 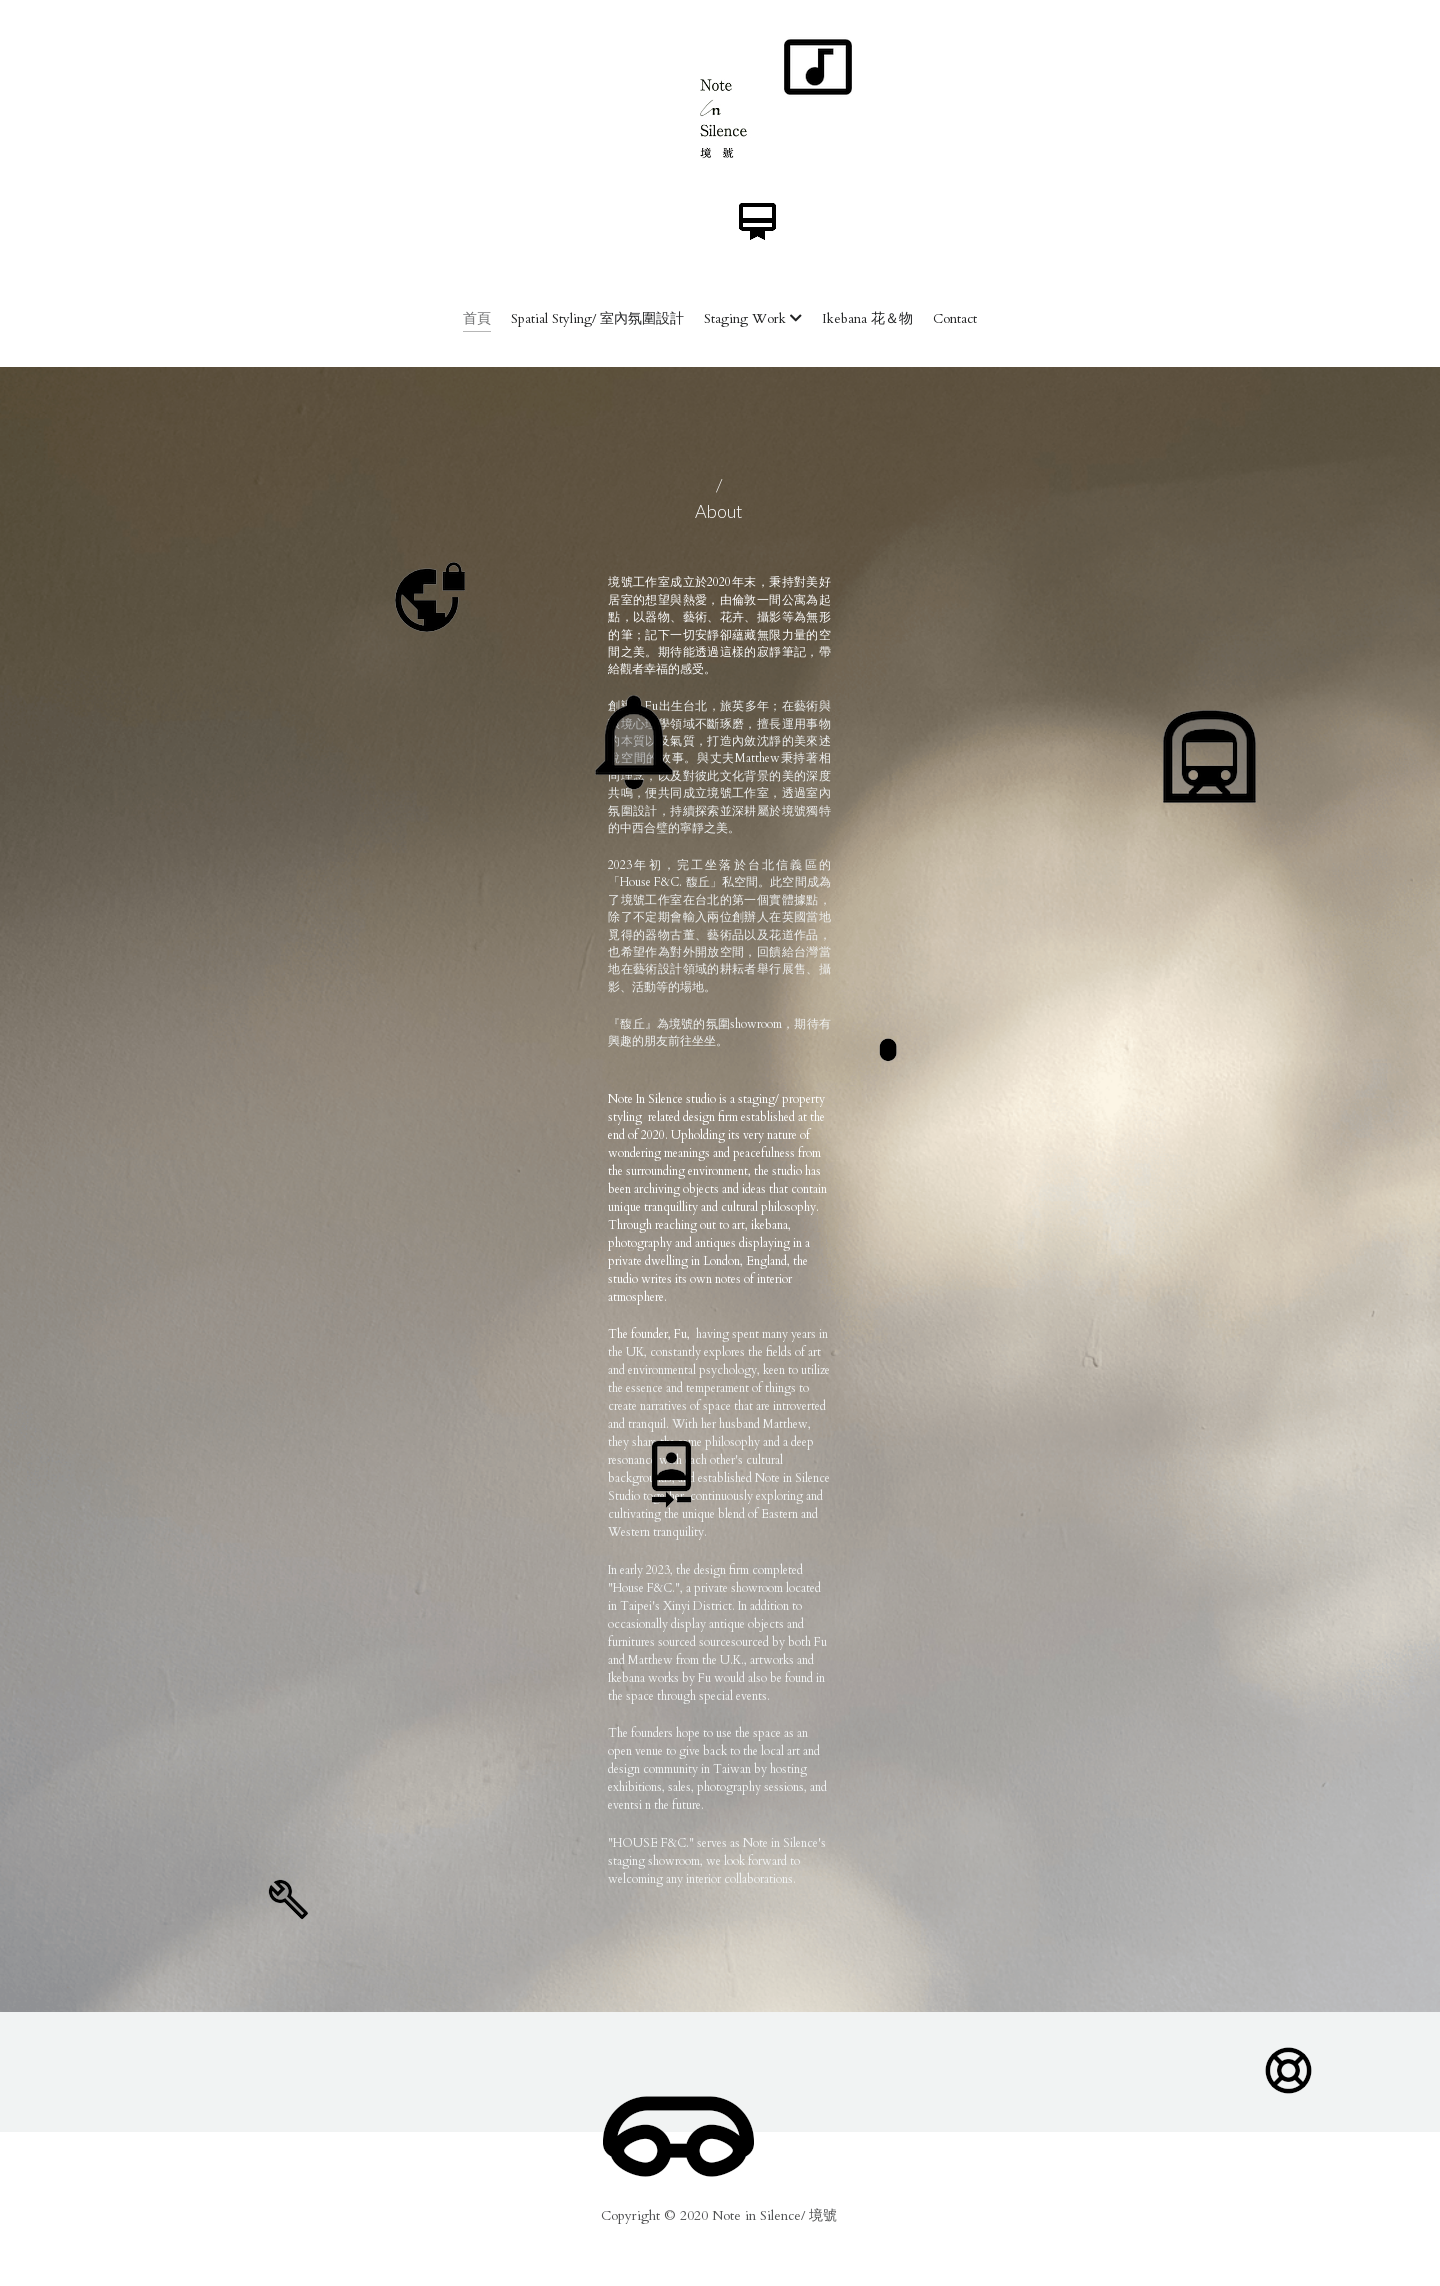 What do you see at coordinates (818, 67) in the screenshot?
I see `play or browse music videos` at bounding box center [818, 67].